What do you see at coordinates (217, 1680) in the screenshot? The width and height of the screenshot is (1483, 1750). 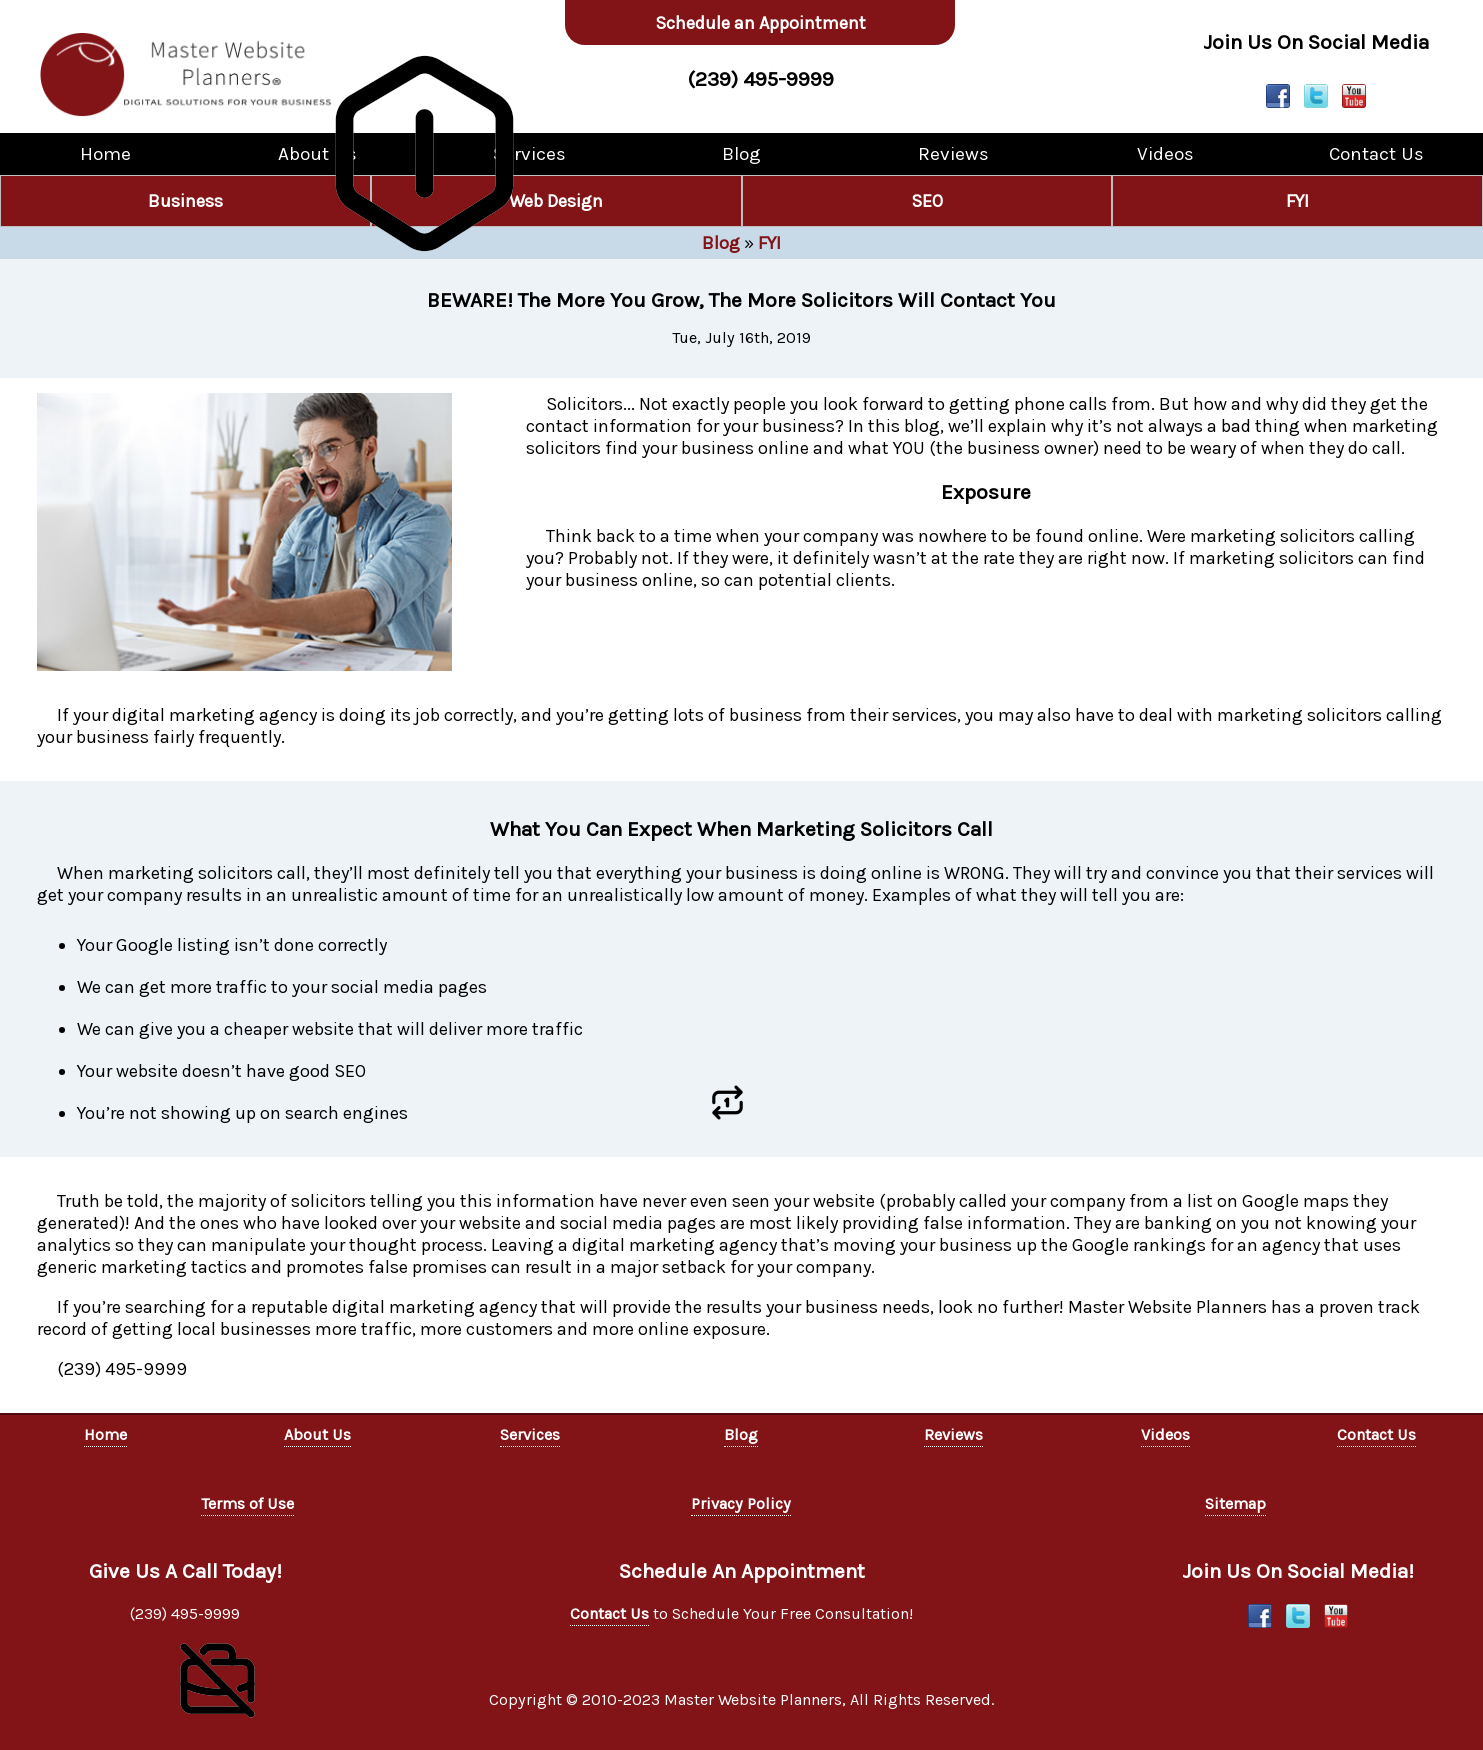 I see `indicates work mode is disabled` at bounding box center [217, 1680].